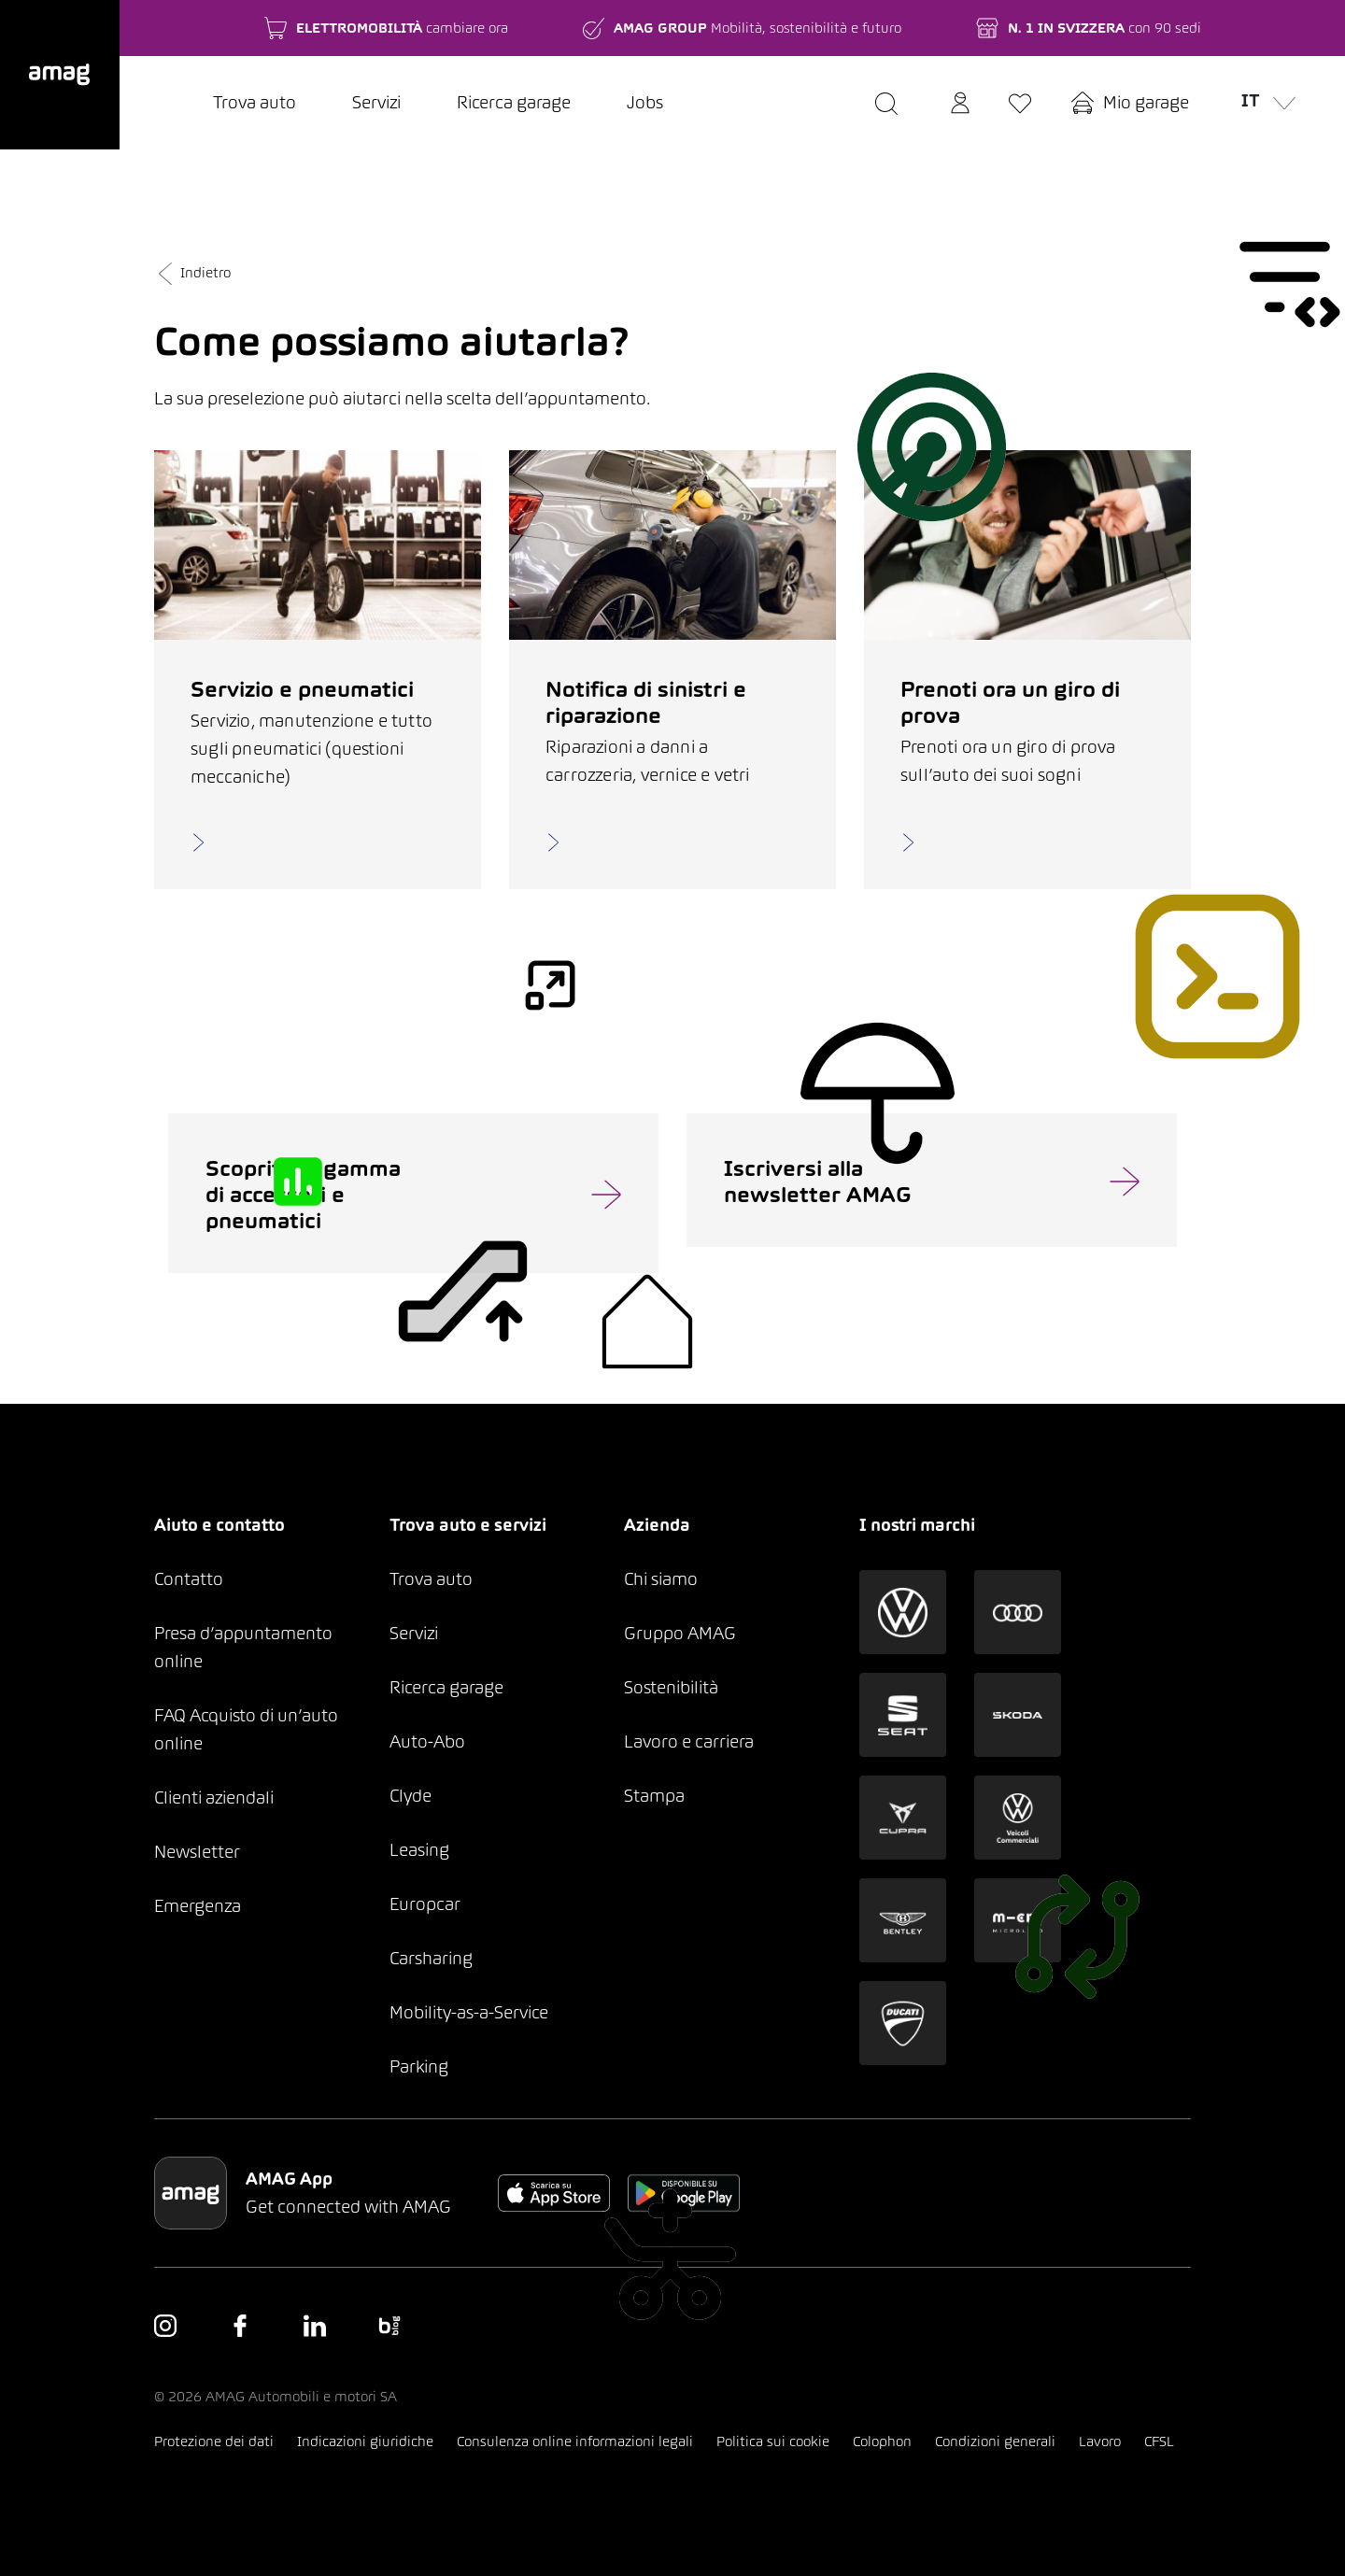 Image resolution: width=1345 pixels, height=2576 pixels. What do you see at coordinates (670, 2254) in the screenshot?
I see `access emergency medical bed availability` at bounding box center [670, 2254].